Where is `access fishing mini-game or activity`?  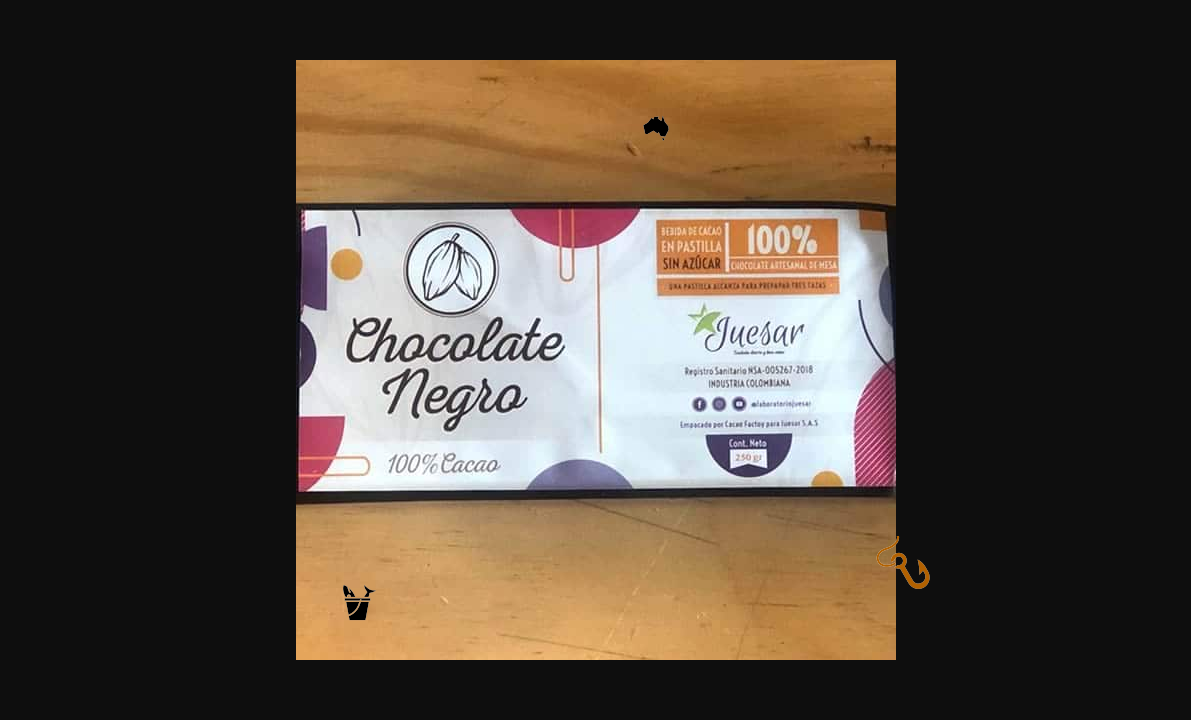 access fishing mini-game or activity is located at coordinates (903, 562).